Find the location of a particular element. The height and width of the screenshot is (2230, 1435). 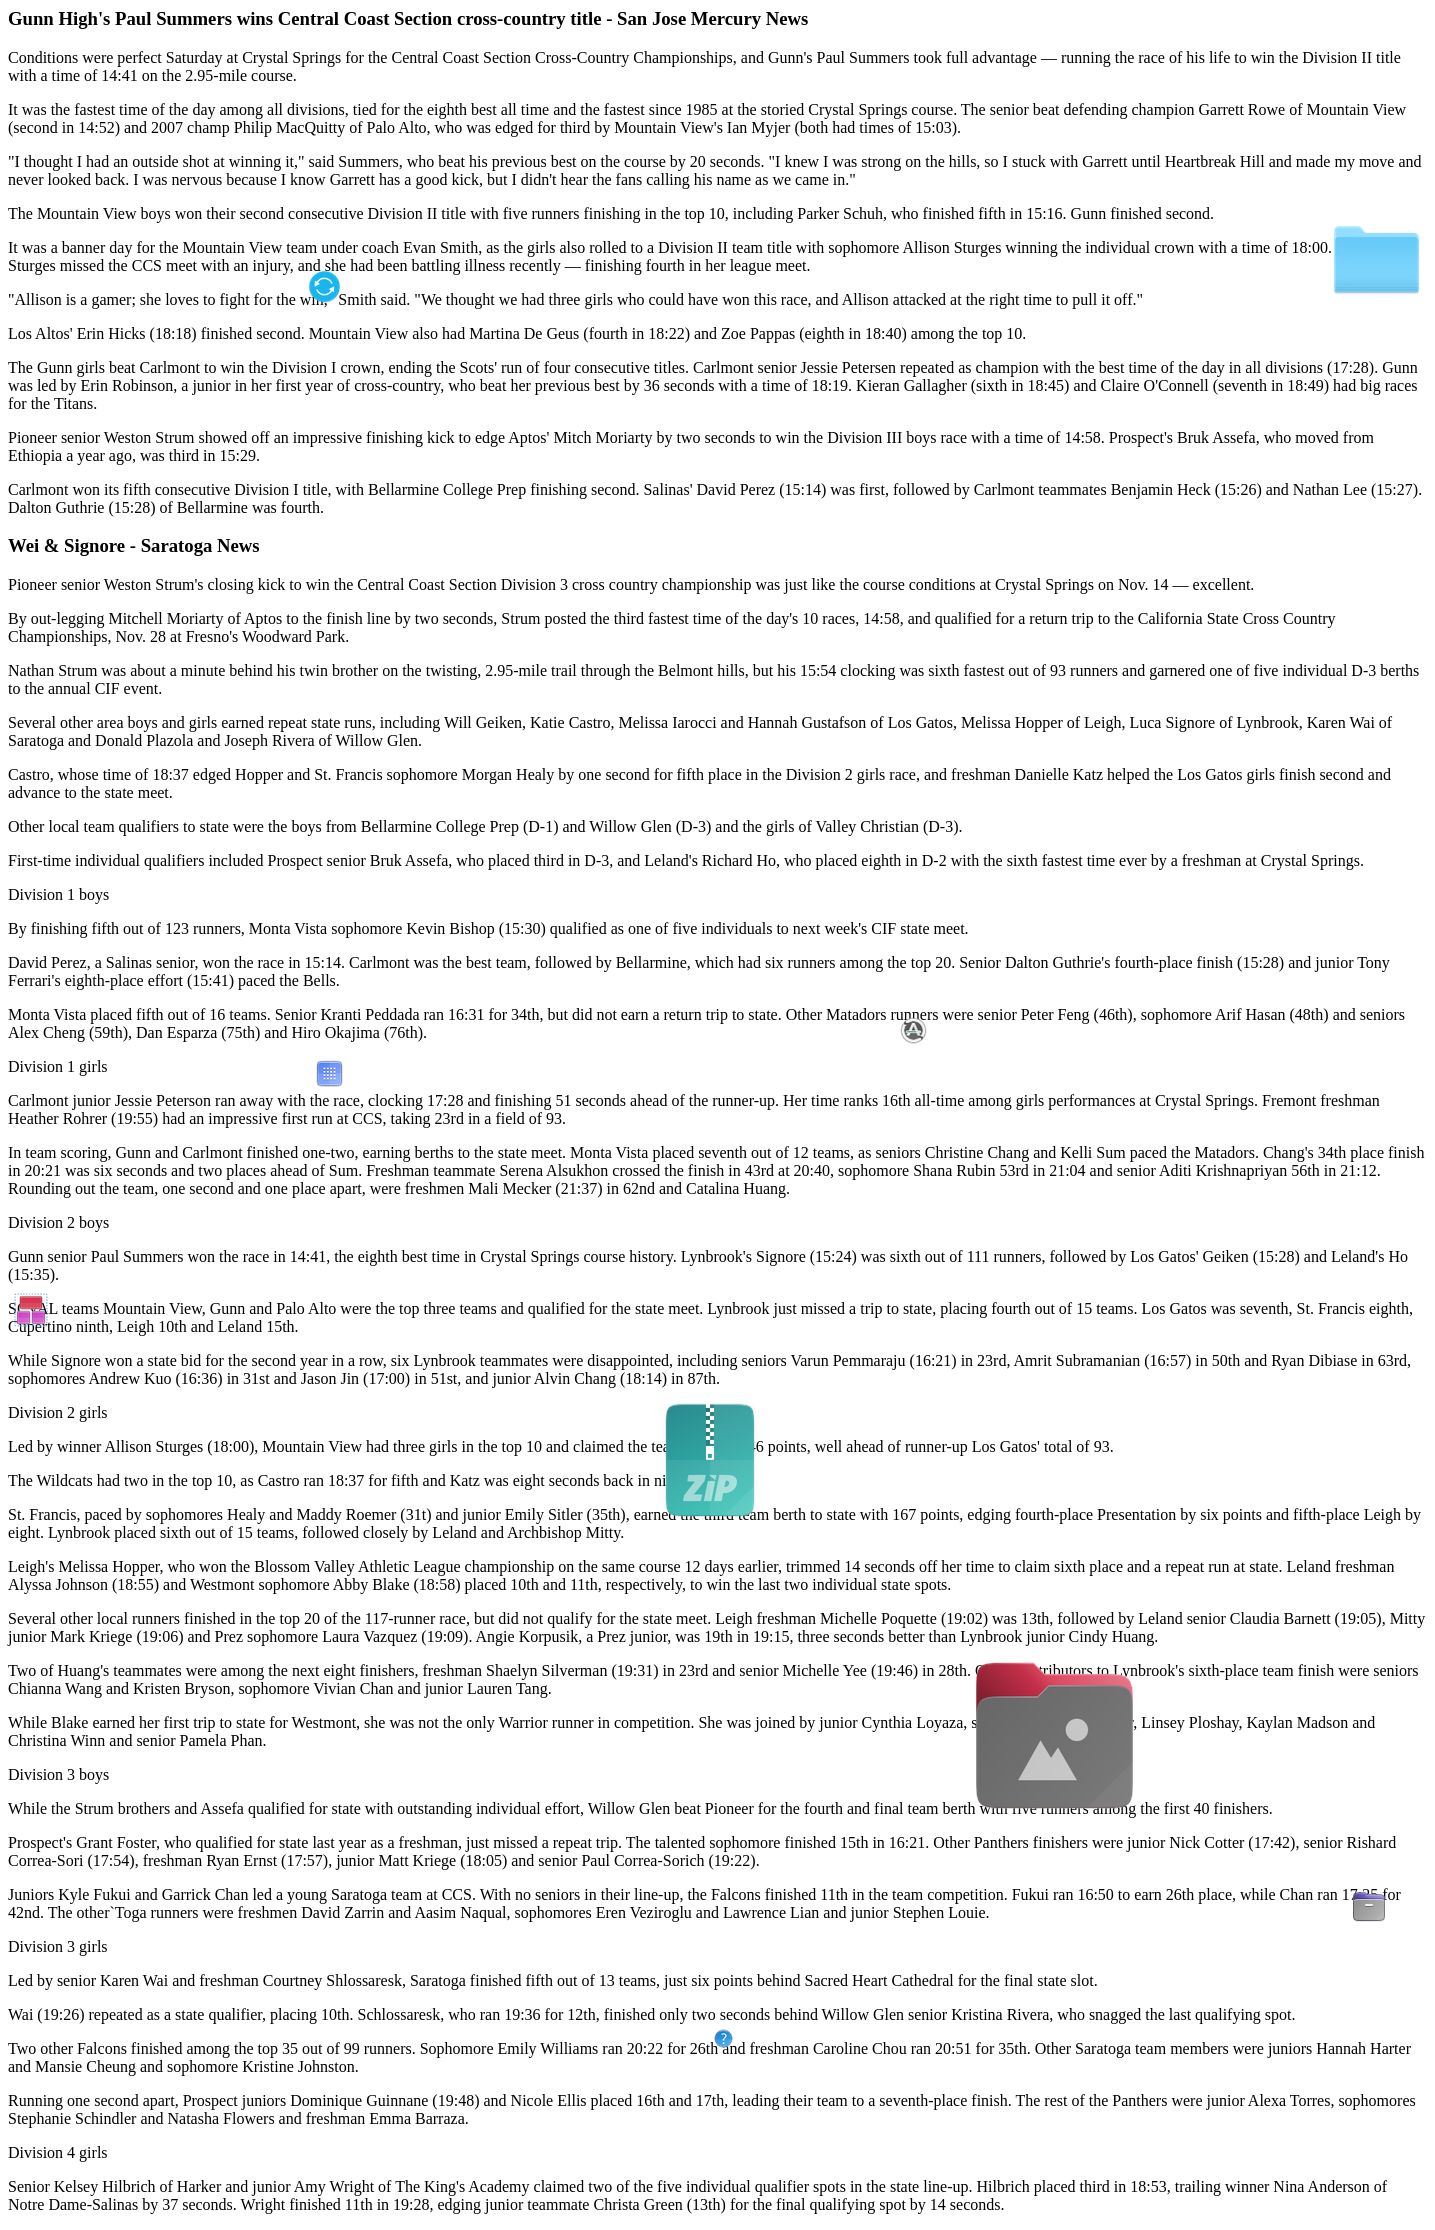

open file manager application is located at coordinates (1369, 1906).